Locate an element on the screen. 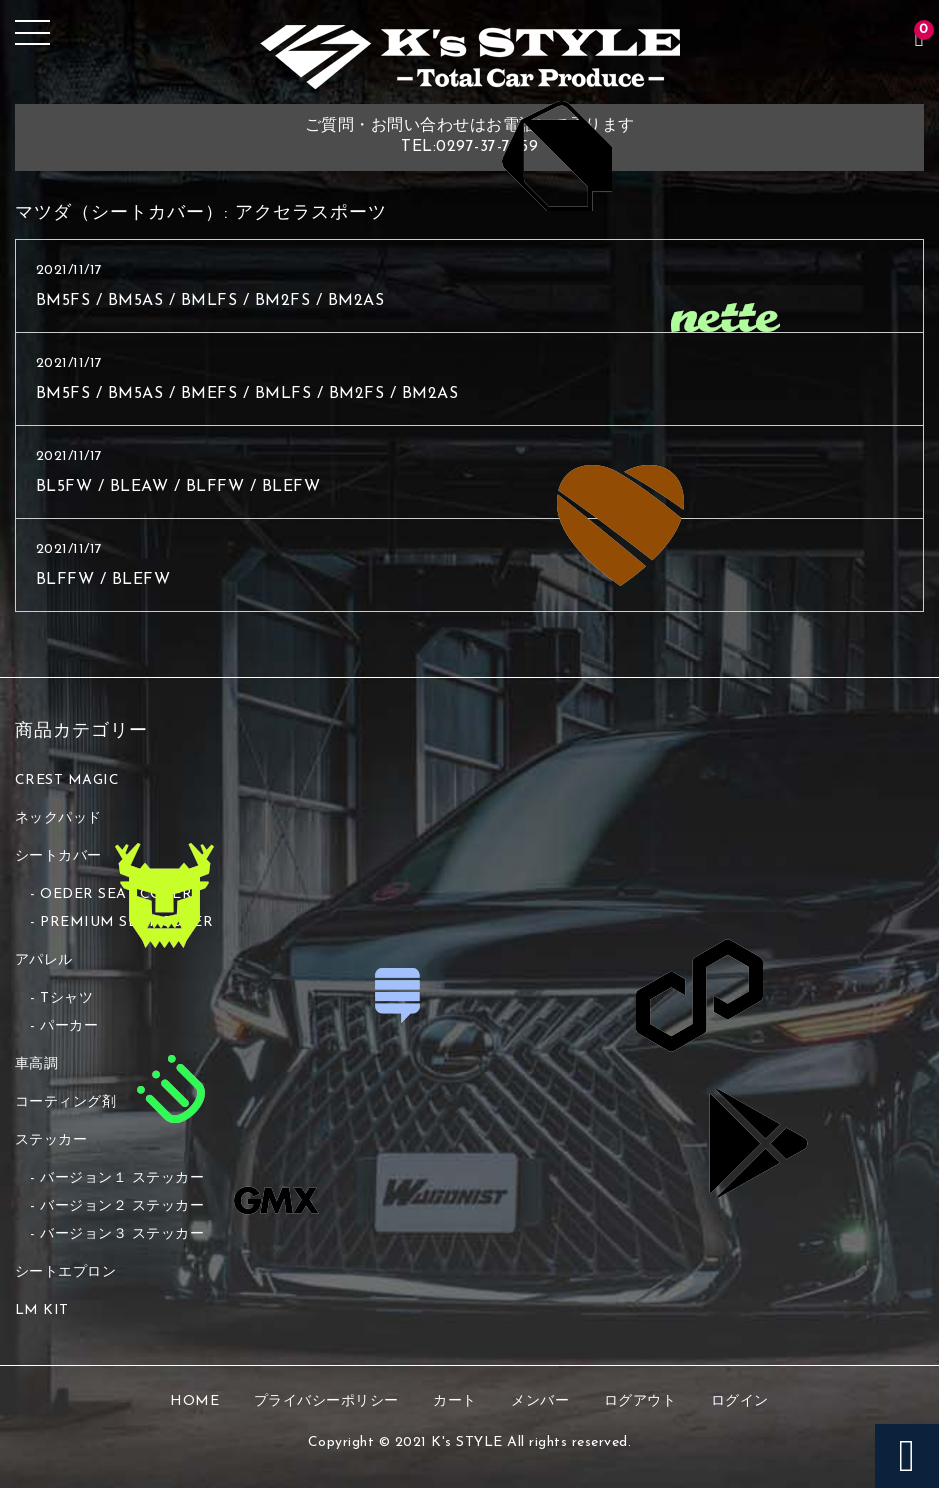  open the Google Play Store is located at coordinates (758, 1143).